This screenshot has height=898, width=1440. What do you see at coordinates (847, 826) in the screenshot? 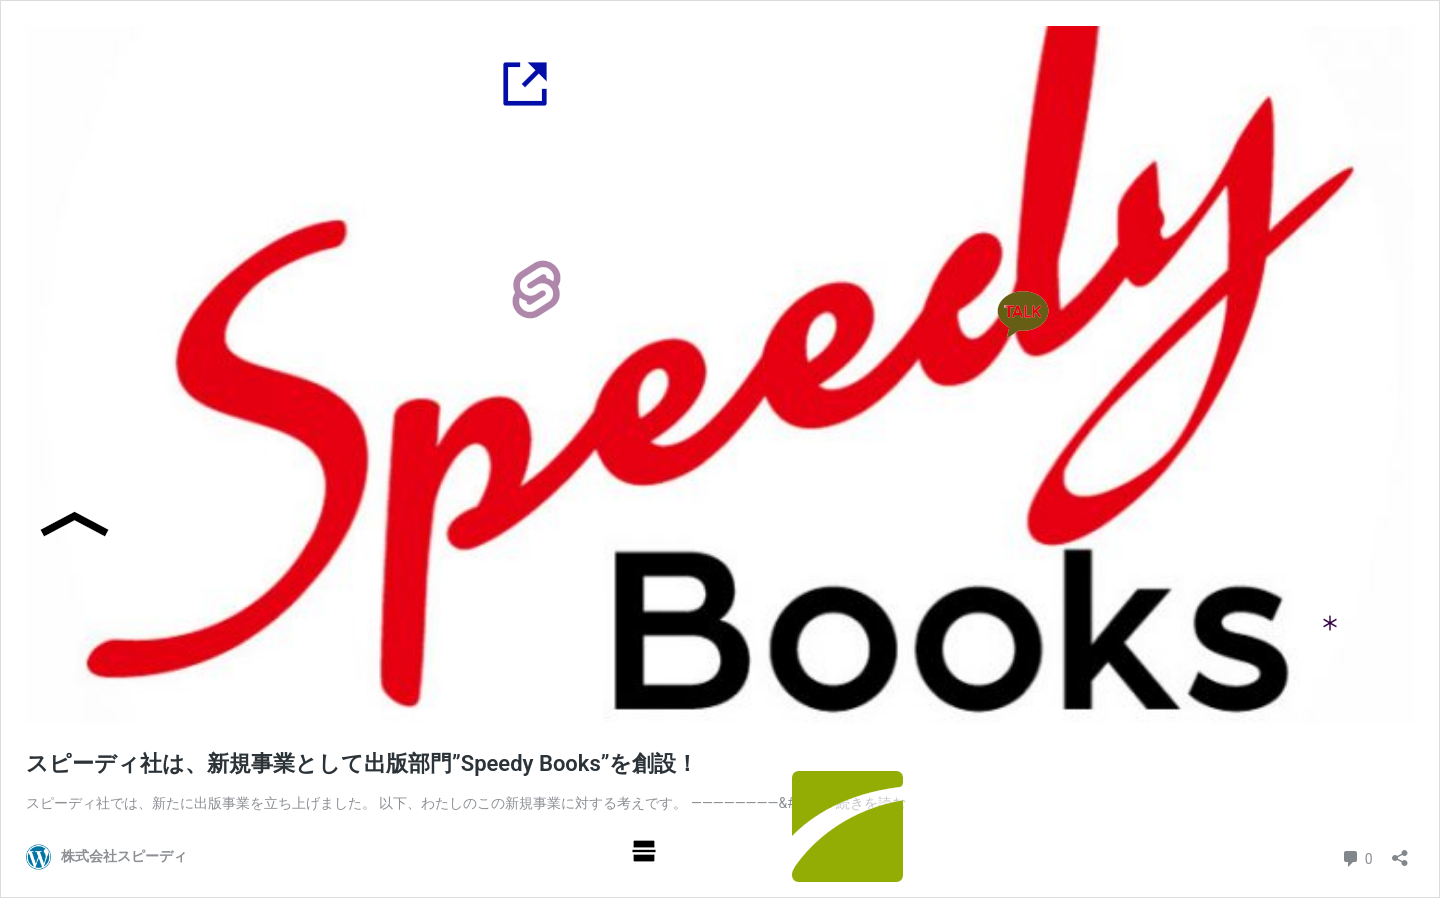
I see `devexpress brand logo` at bounding box center [847, 826].